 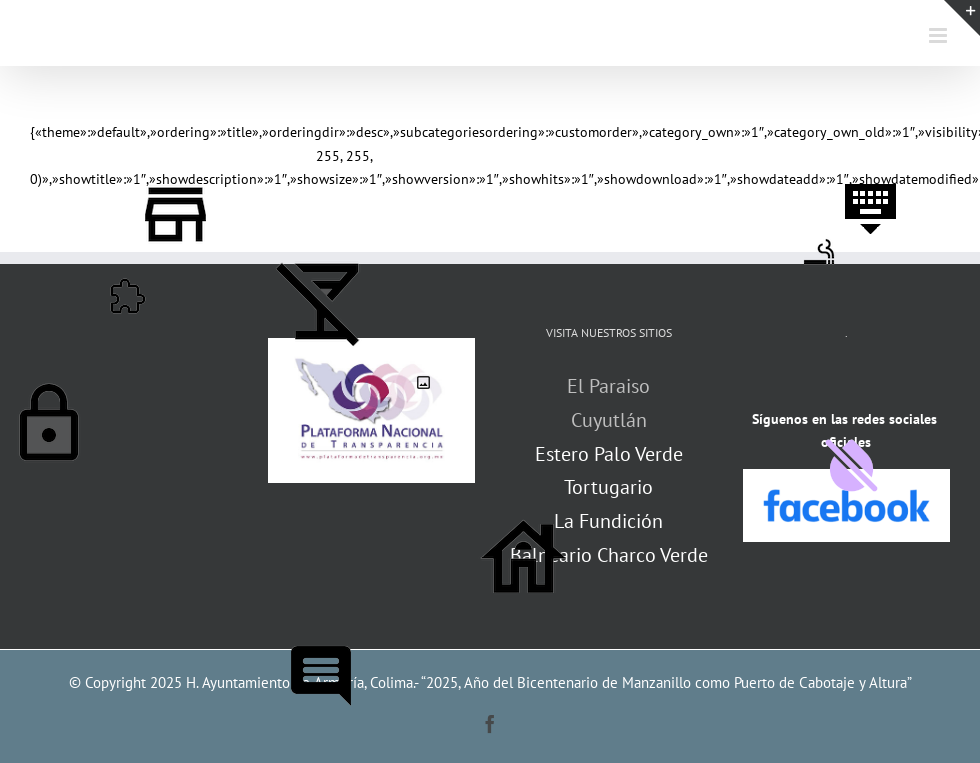 I want to click on indicates a smoking-permitted area, so click(x=819, y=254).